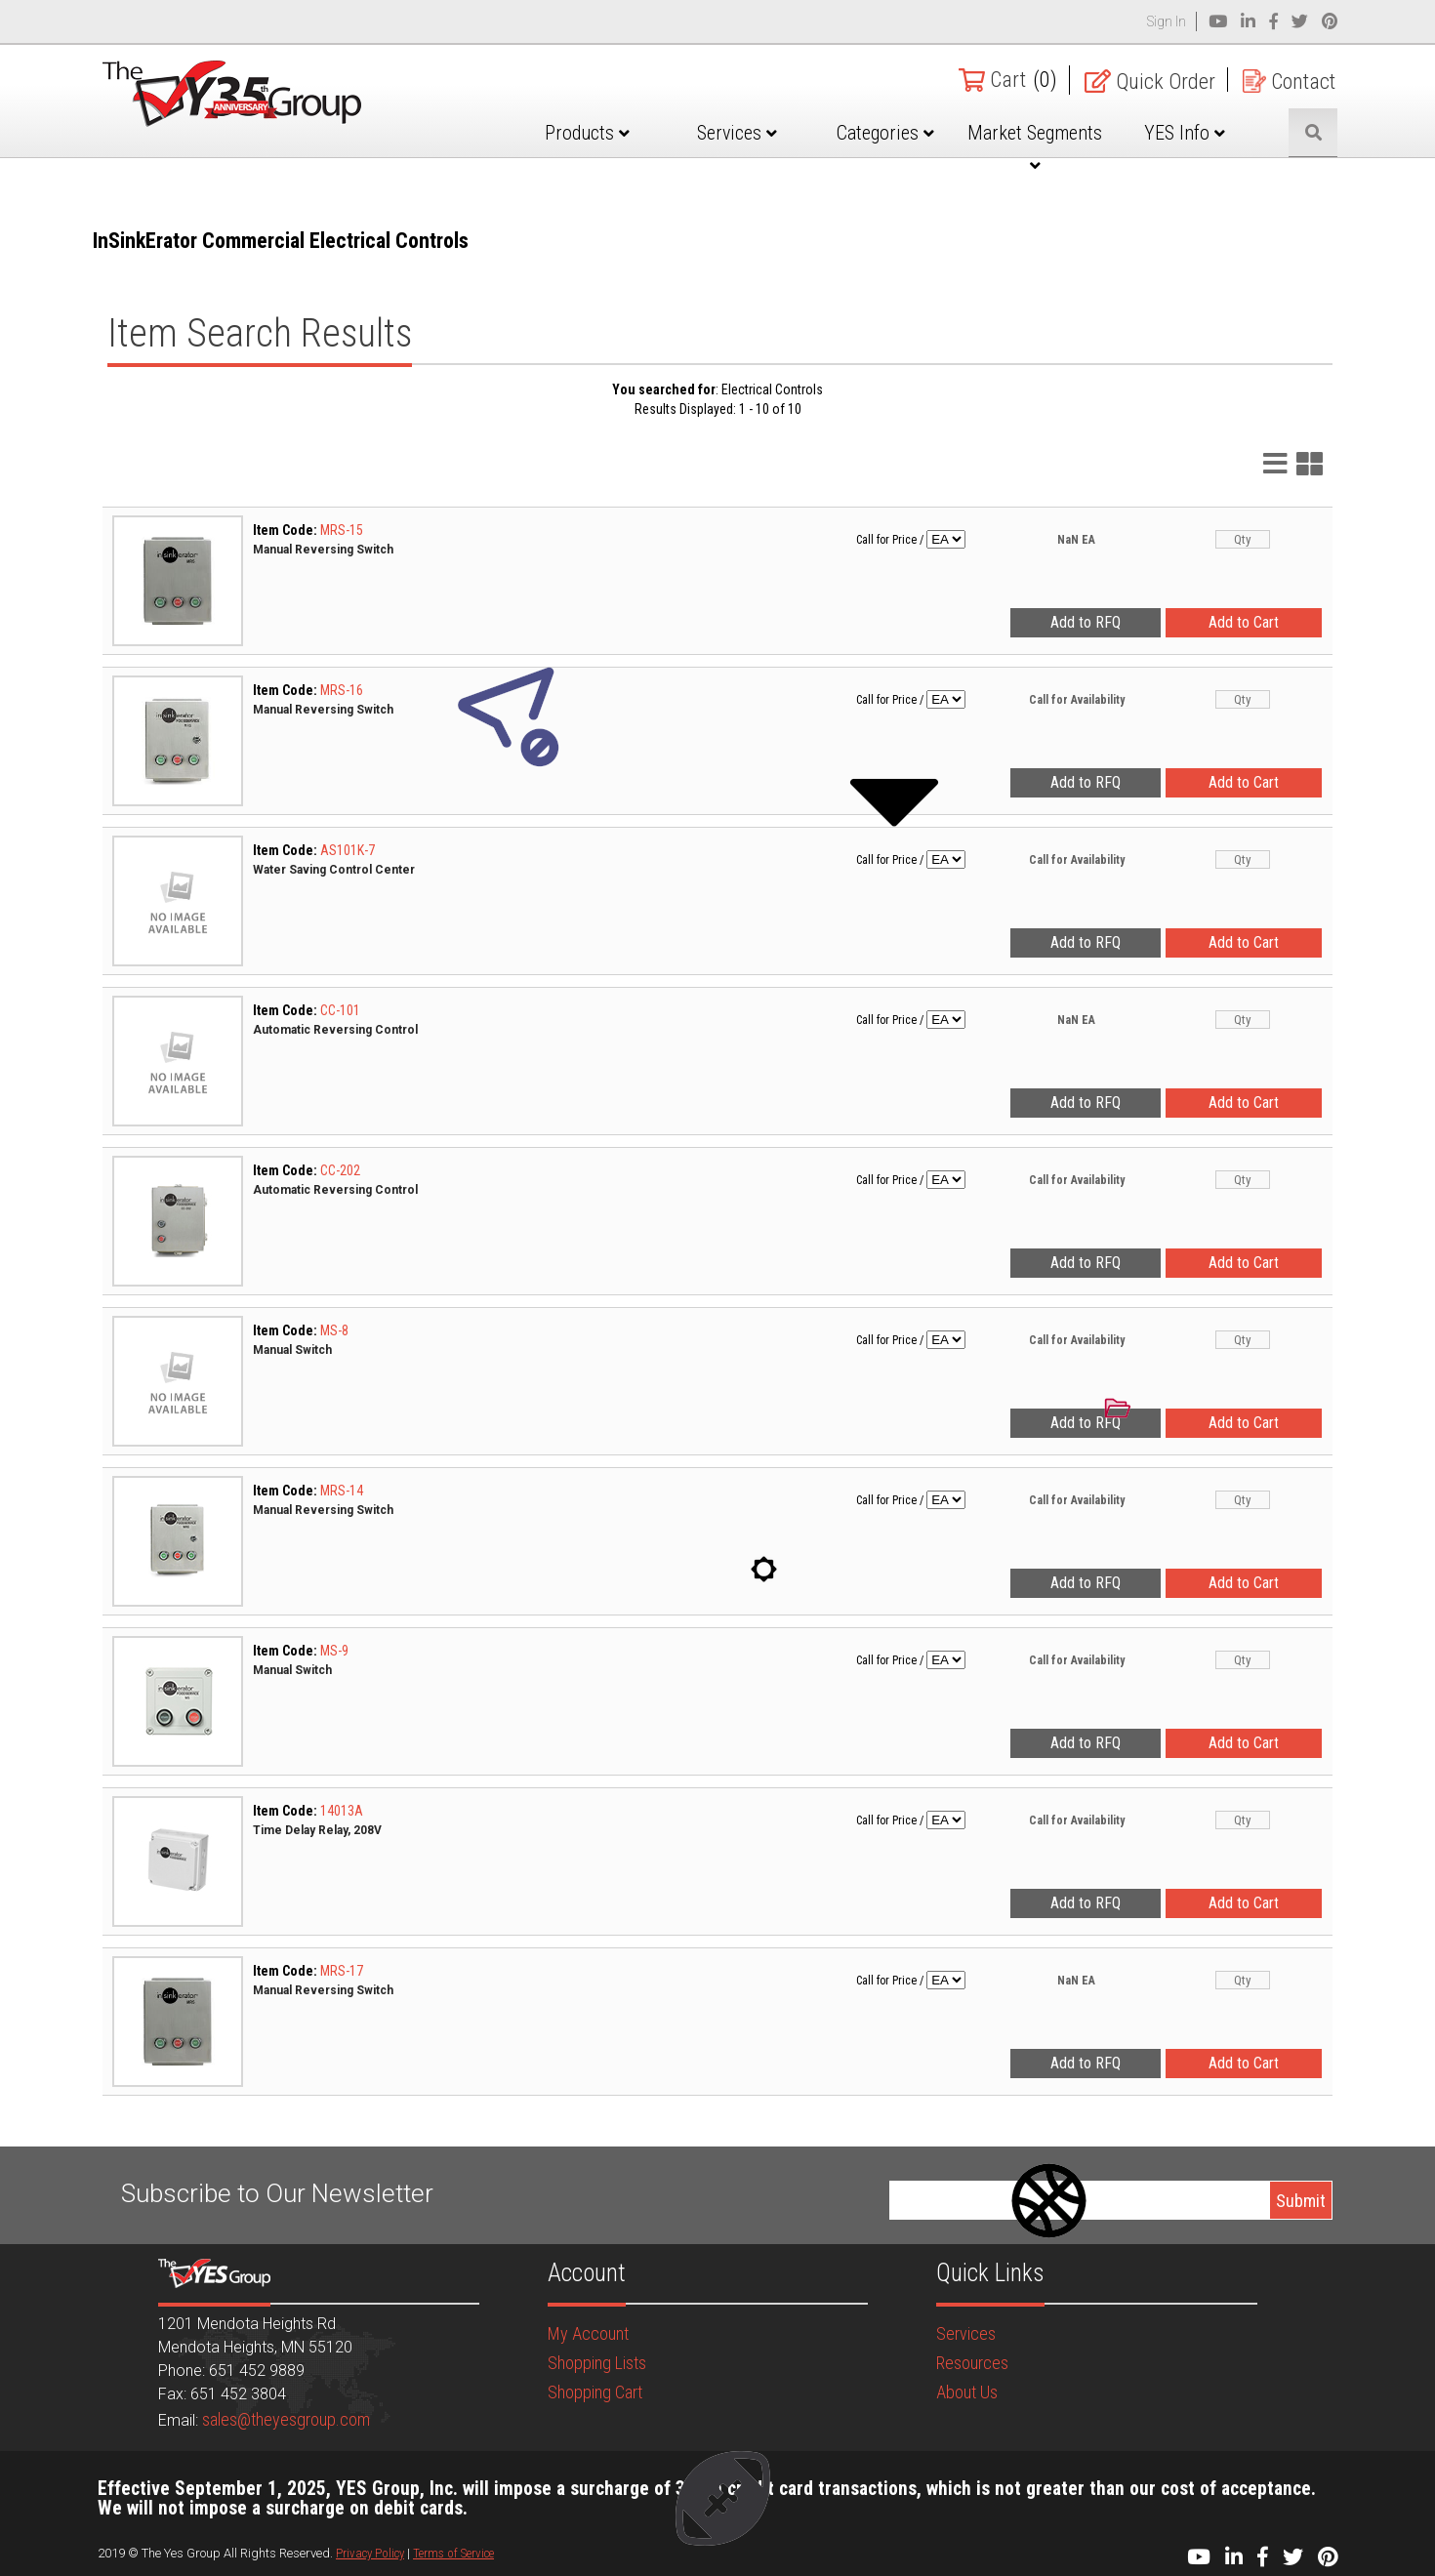  What do you see at coordinates (1048, 2200) in the screenshot?
I see `access basketball or sports-related content` at bounding box center [1048, 2200].